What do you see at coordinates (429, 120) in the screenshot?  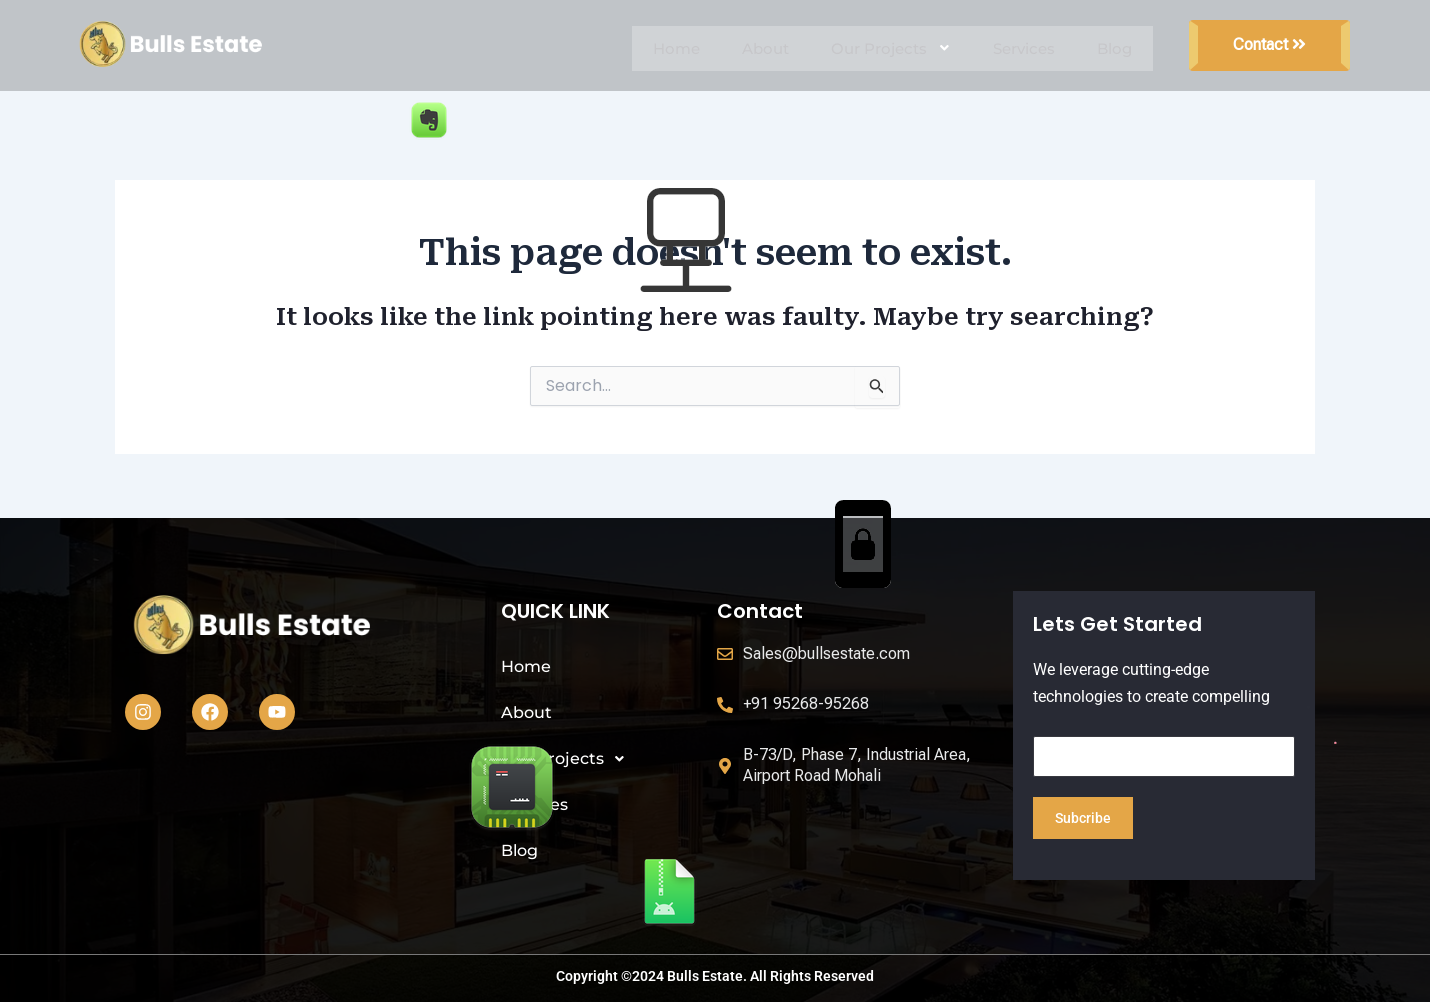 I see `open evernote note-taking app` at bounding box center [429, 120].